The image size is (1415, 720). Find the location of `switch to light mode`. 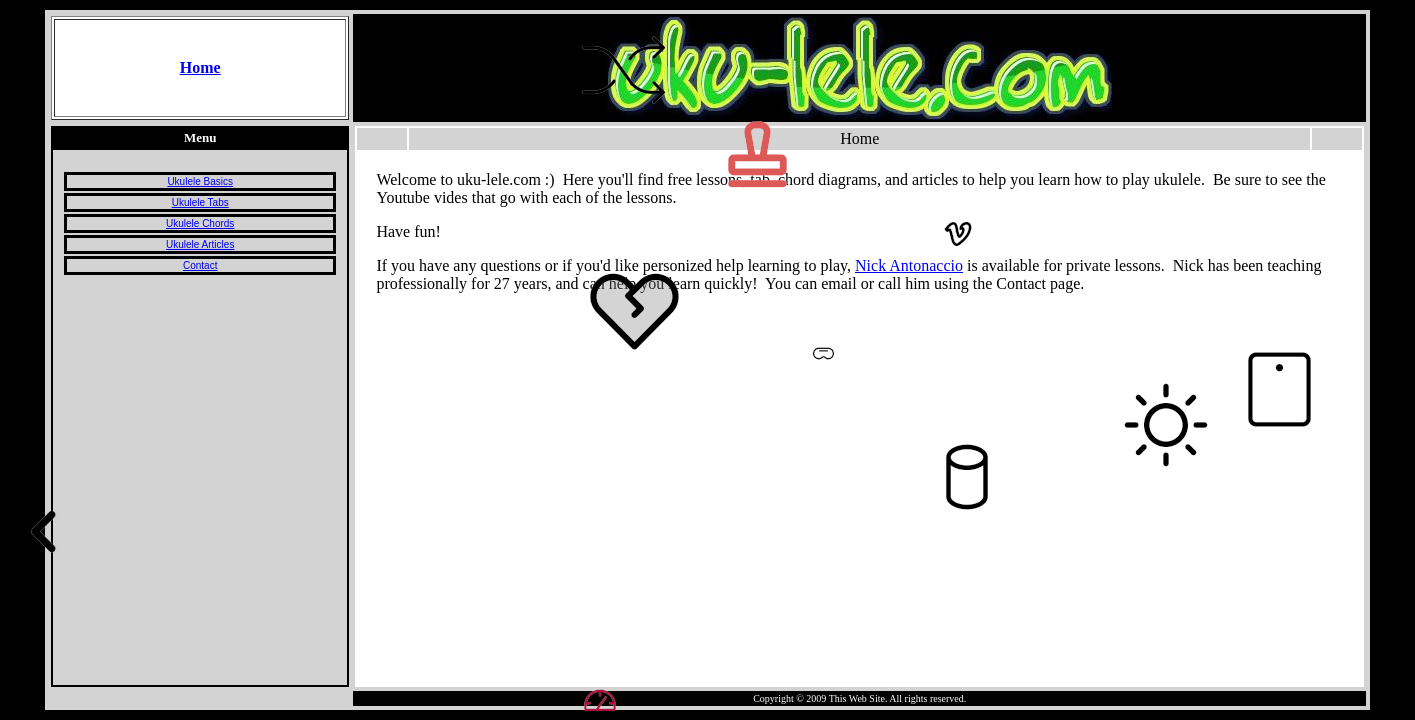

switch to light mode is located at coordinates (1166, 425).